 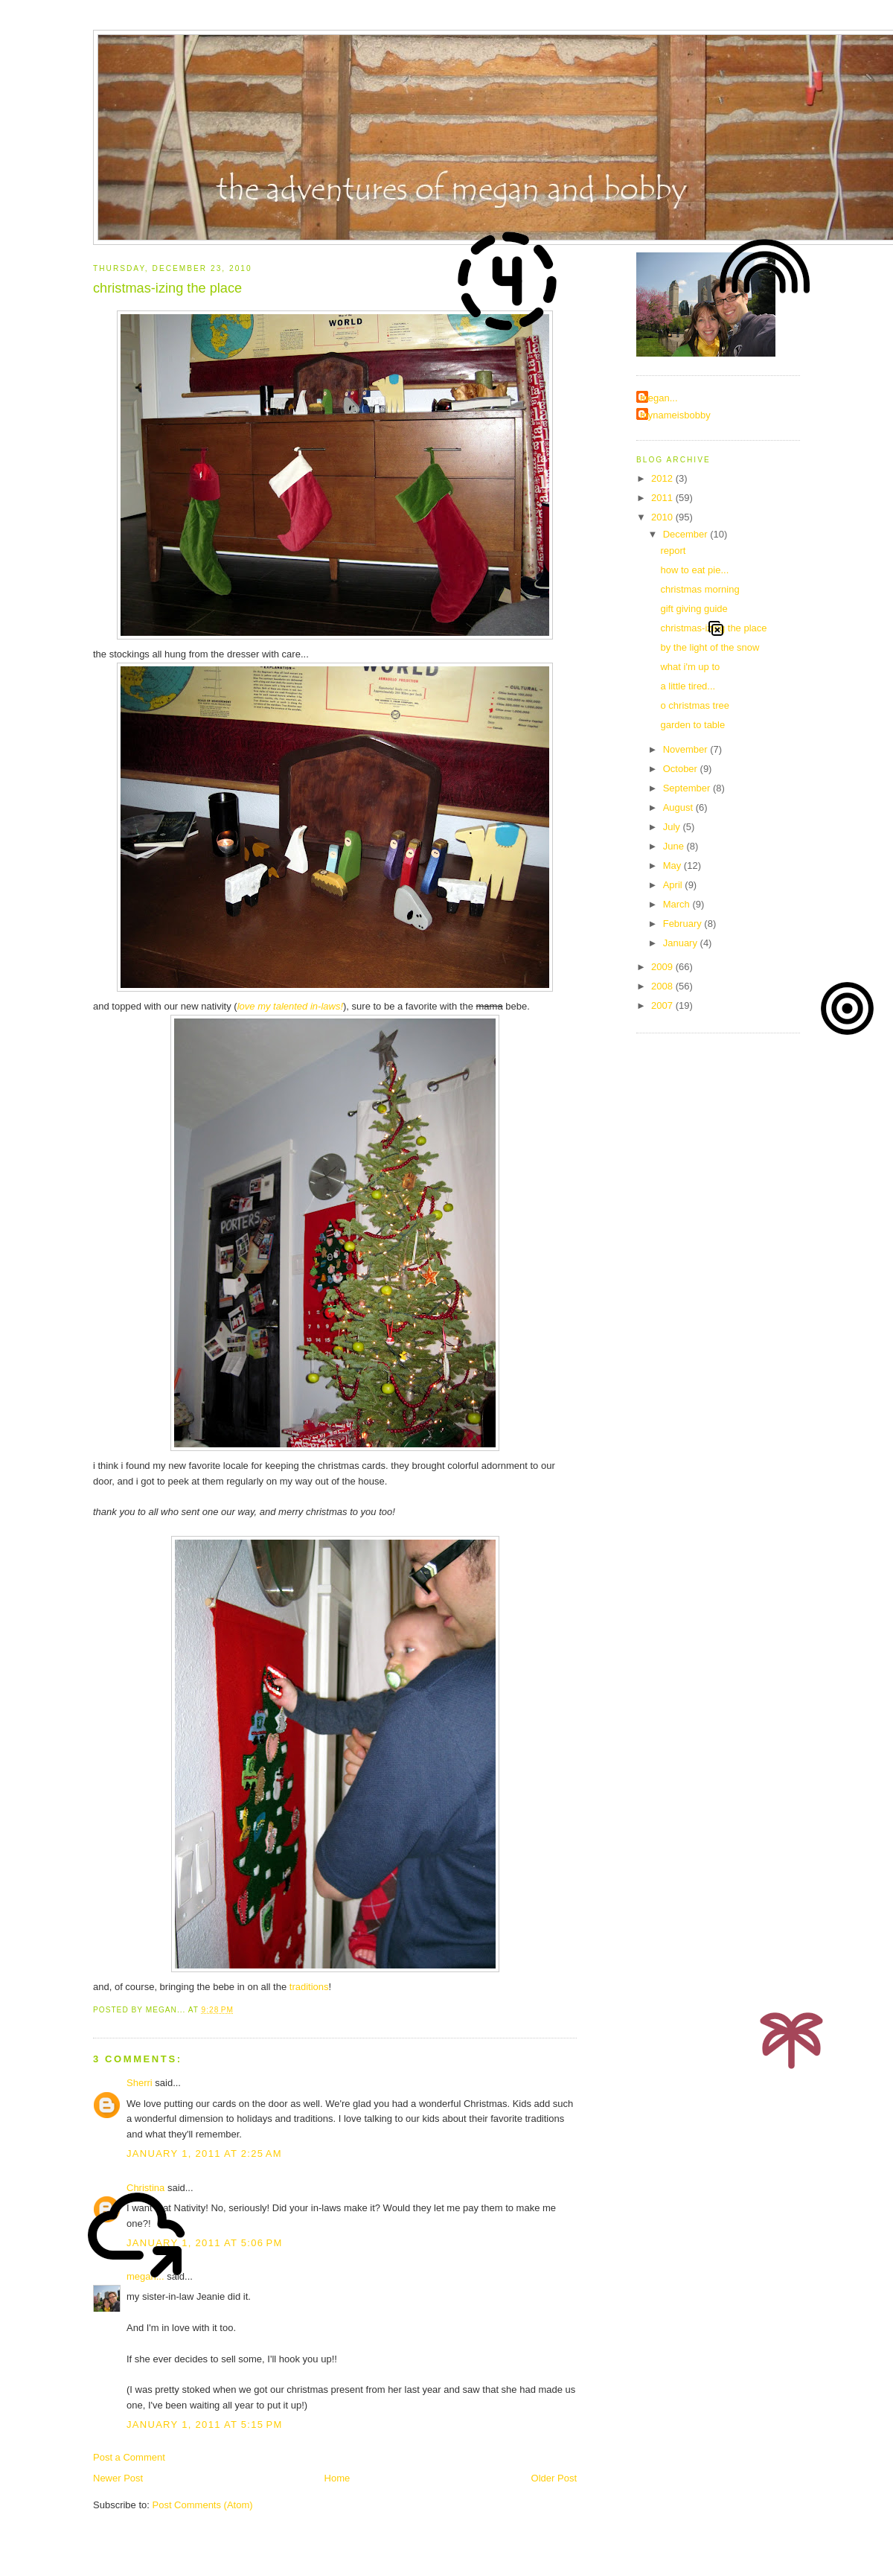 What do you see at coordinates (507, 281) in the screenshot?
I see `step 4 in a multi-step process` at bounding box center [507, 281].